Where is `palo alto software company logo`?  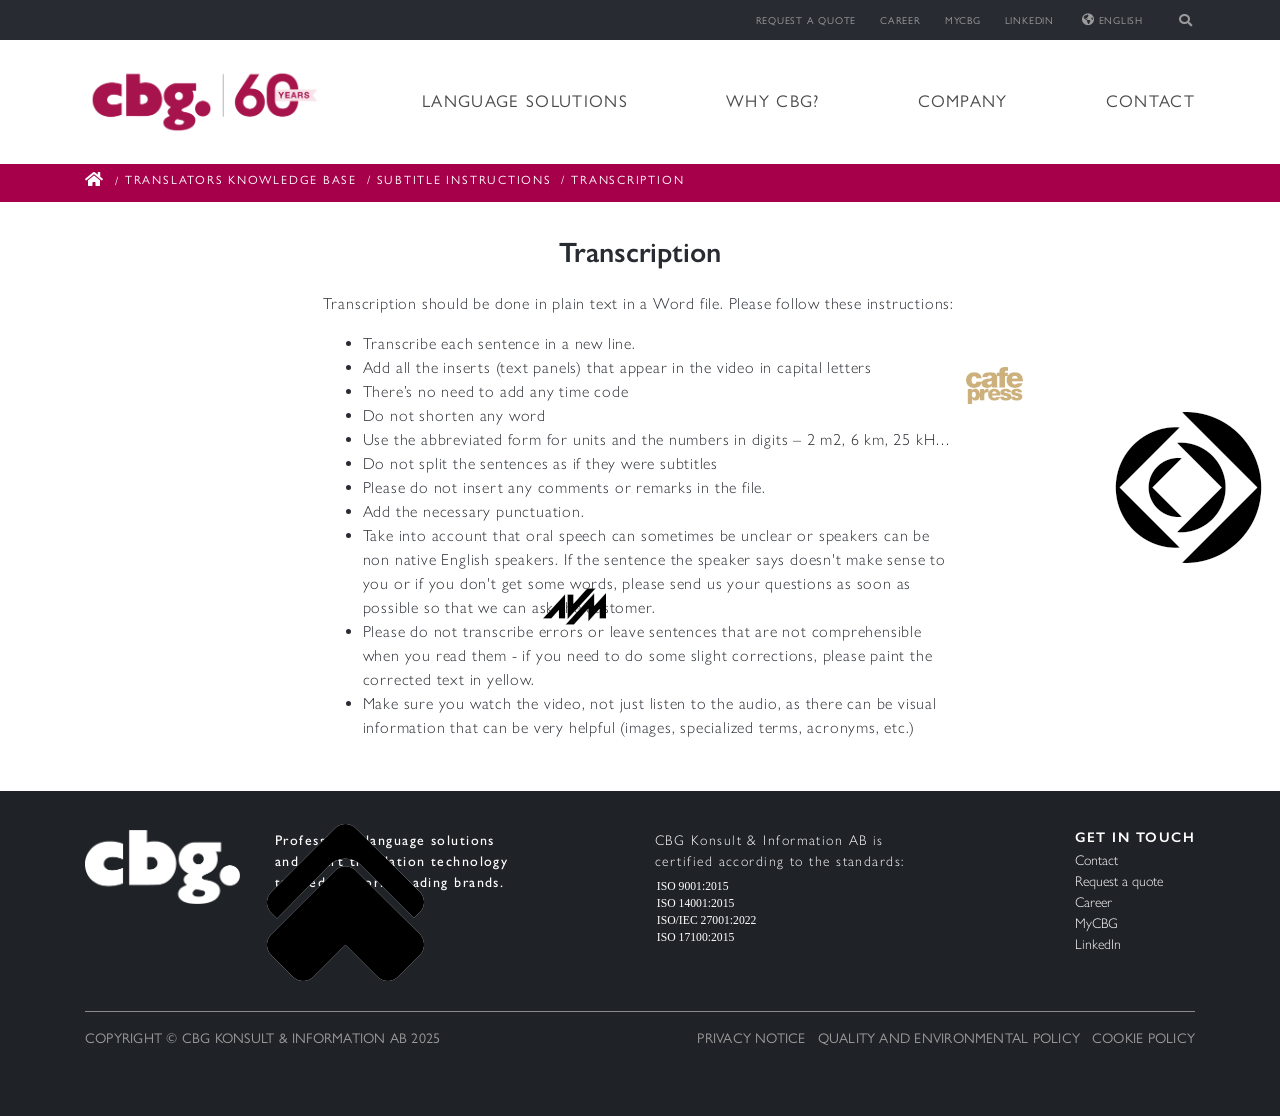
palo alto software company logo is located at coordinates (345, 902).